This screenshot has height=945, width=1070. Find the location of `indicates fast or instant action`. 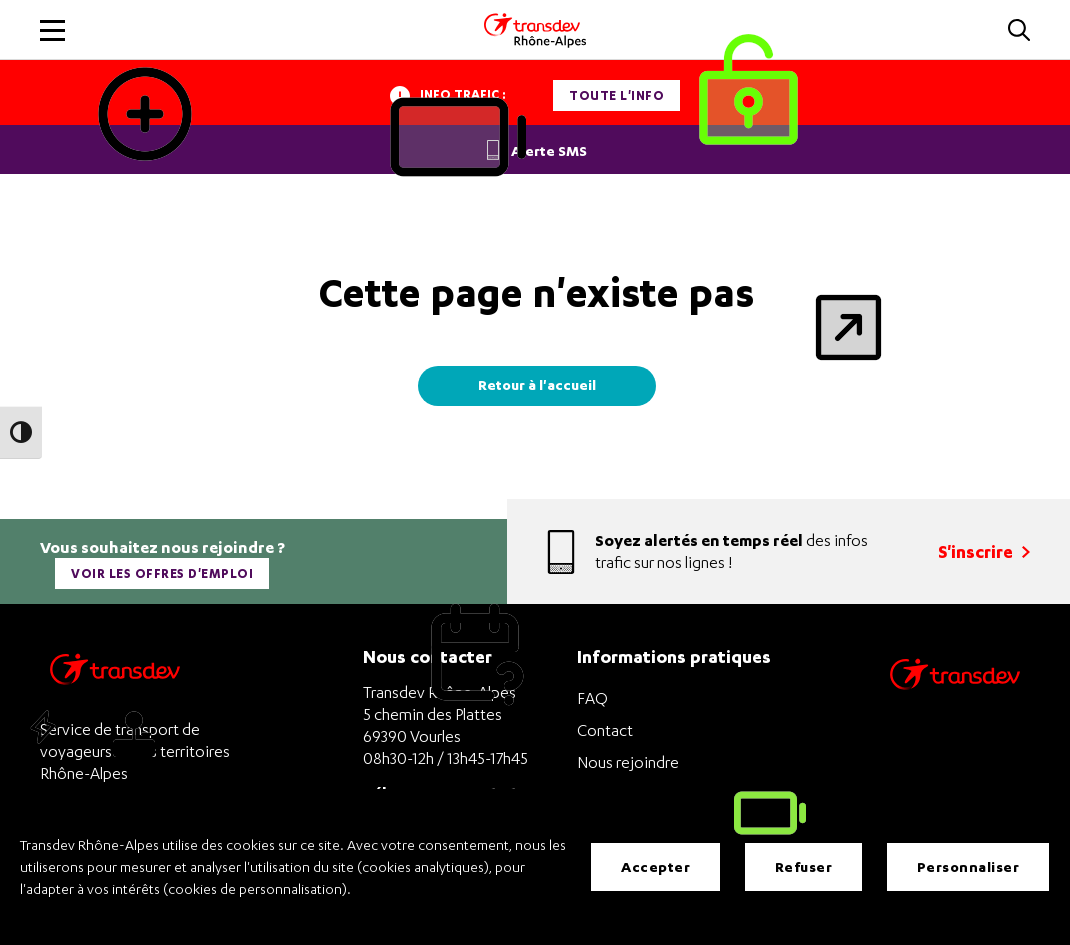

indicates fast or instant action is located at coordinates (43, 727).